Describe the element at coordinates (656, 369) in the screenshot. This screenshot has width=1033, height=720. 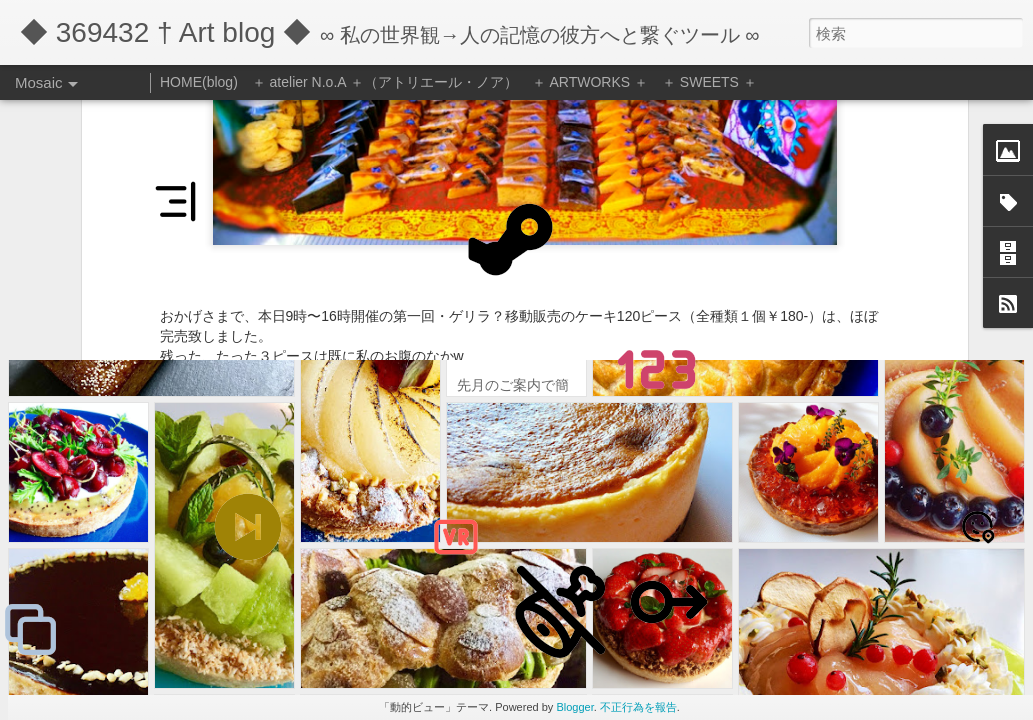
I see `switch to numeric input mode` at that location.